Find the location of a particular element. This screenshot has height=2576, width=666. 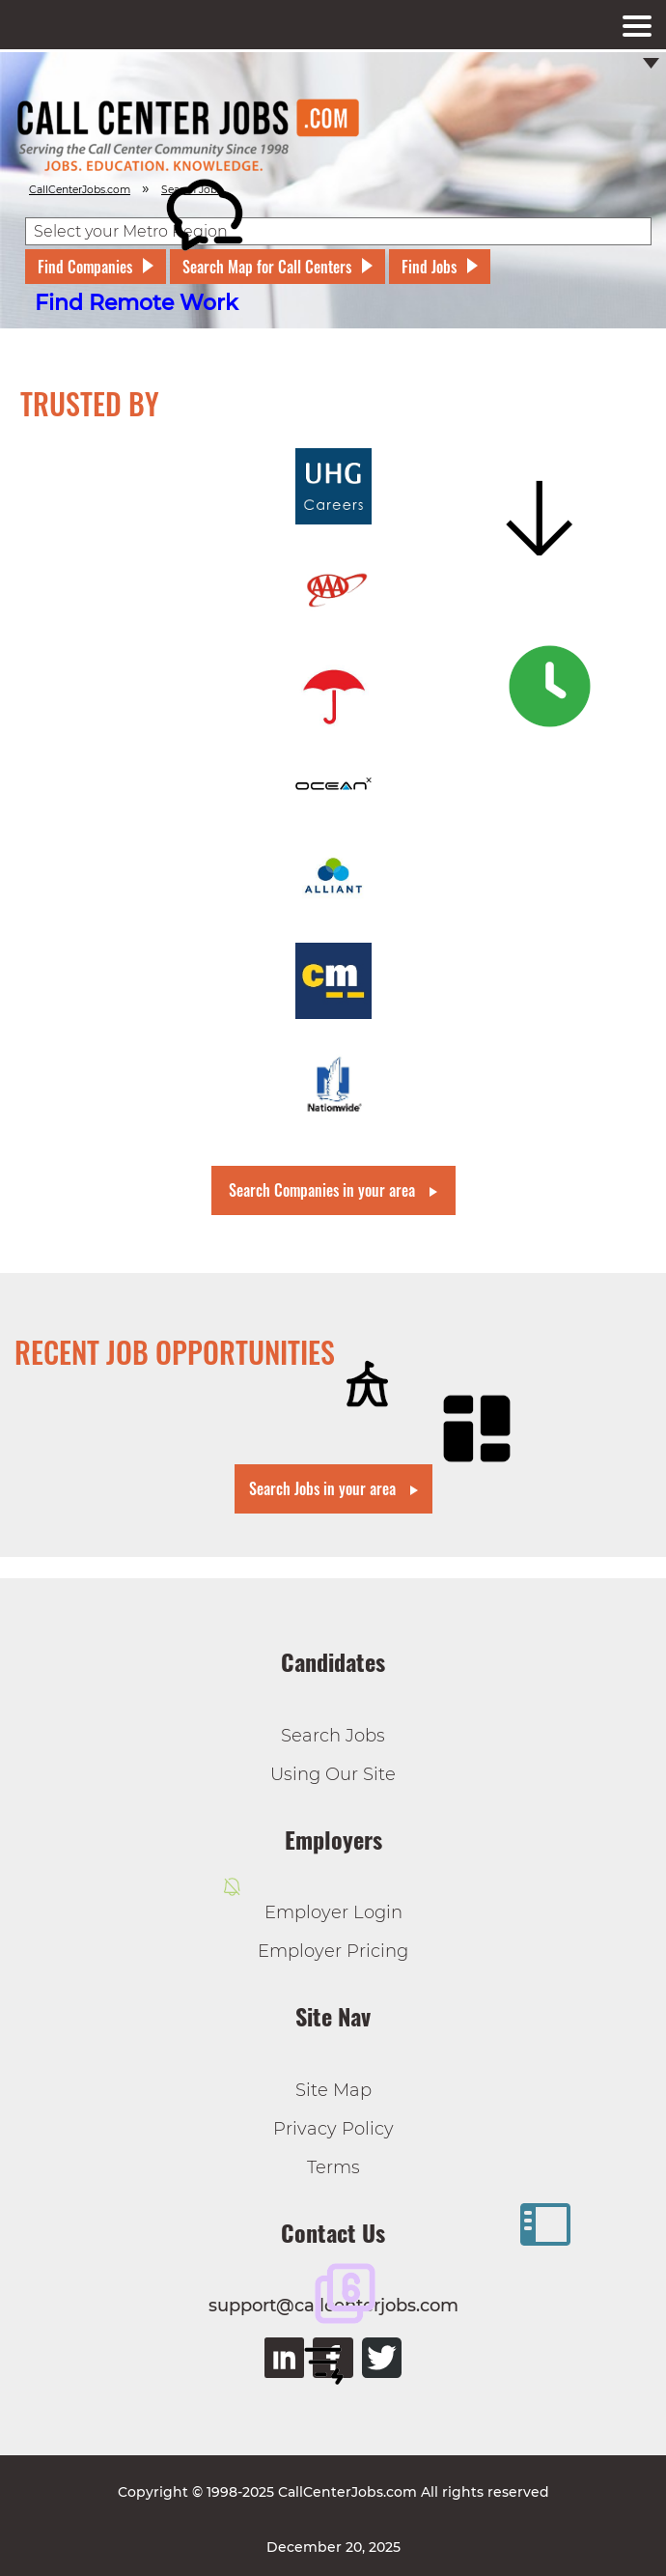

remove a message or conversation is located at coordinates (203, 214).